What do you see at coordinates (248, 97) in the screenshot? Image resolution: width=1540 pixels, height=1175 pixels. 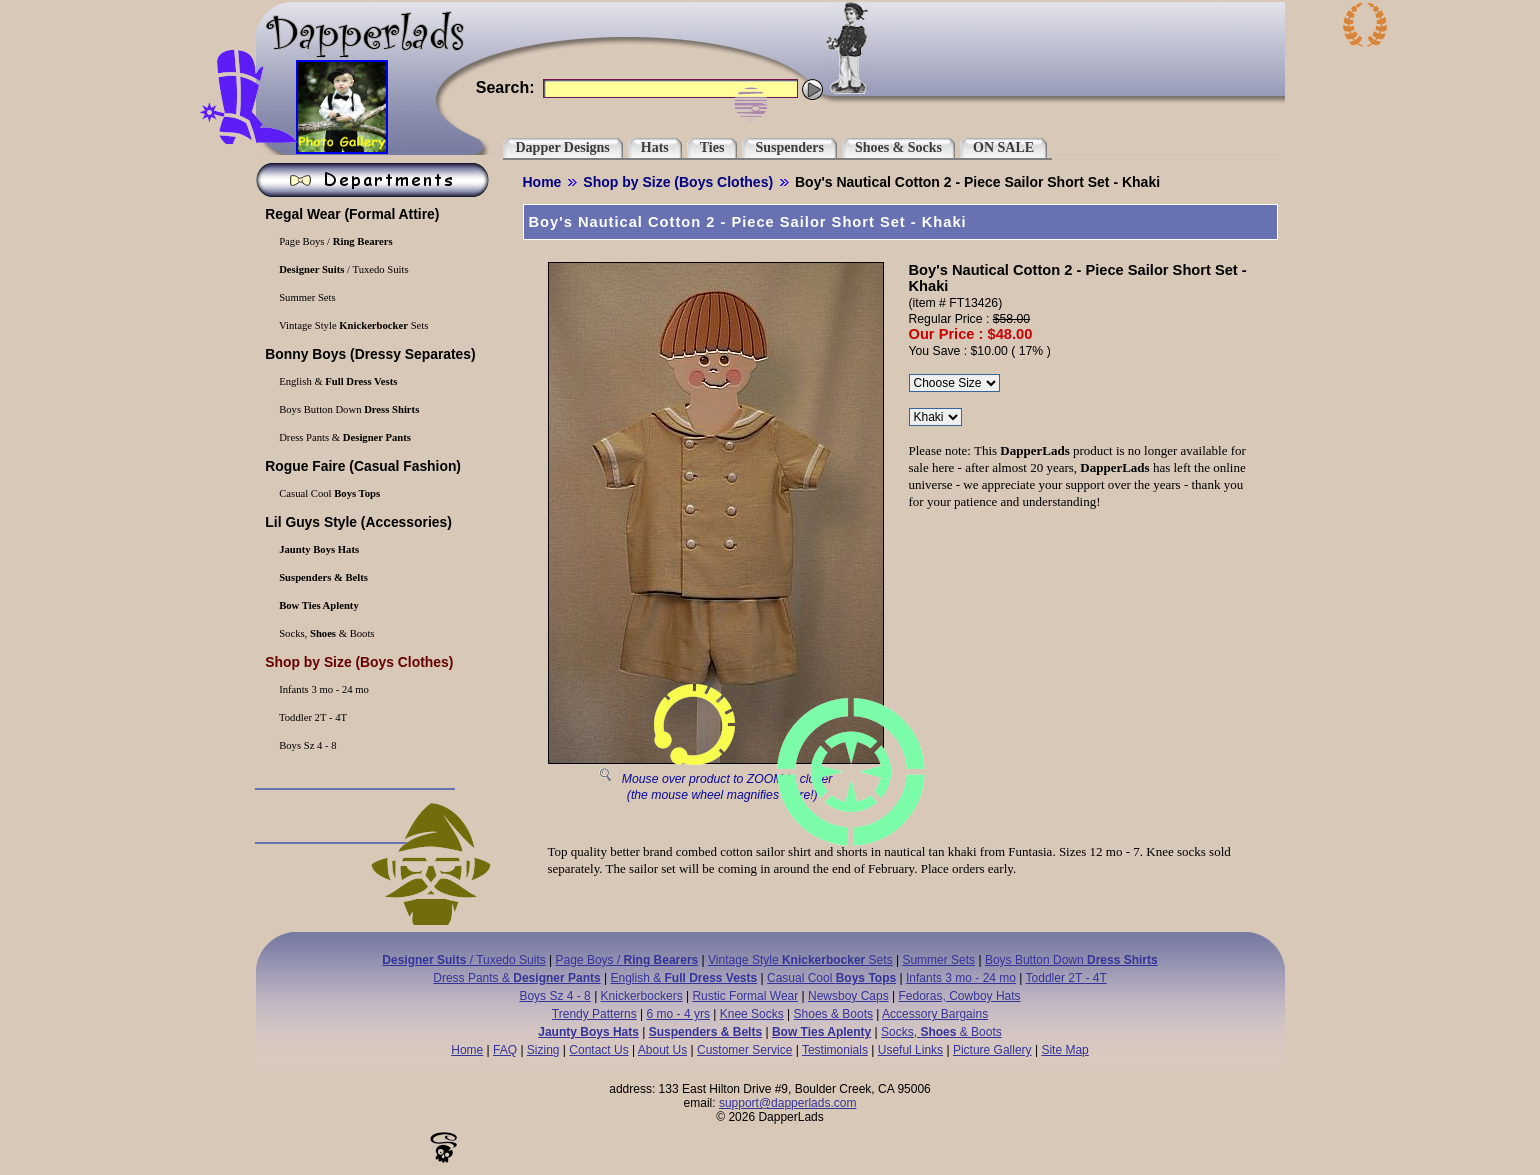 I see `select western or cowboy-themed content` at bounding box center [248, 97].